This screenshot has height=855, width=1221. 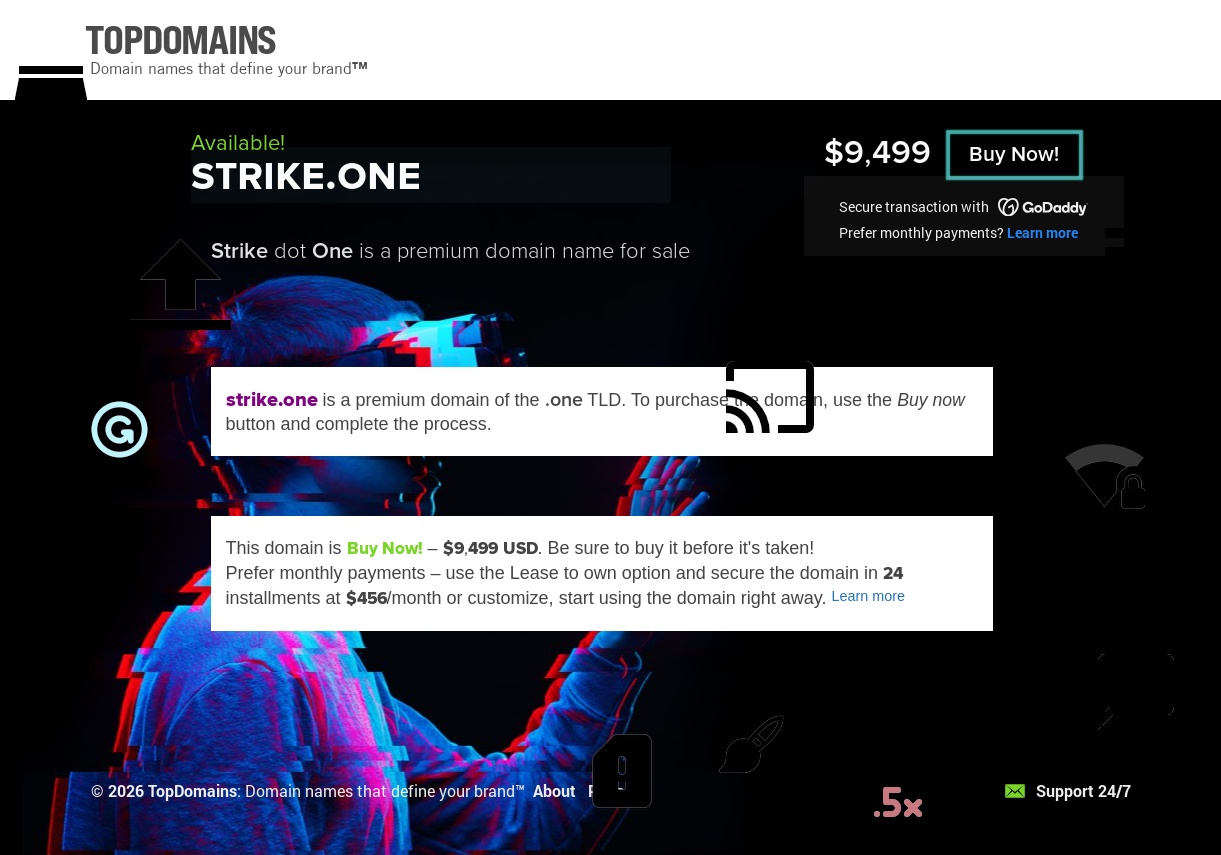 I want to click on set playback speed to 0.5x, so click(x=898, y=802).